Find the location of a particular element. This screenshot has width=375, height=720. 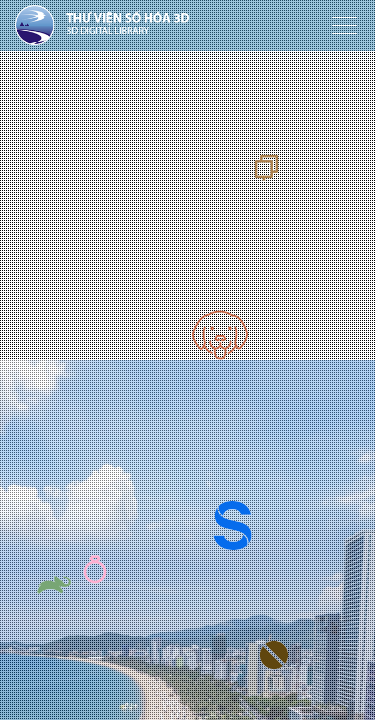

access jewelry or luxury shopping category is located at coordinates (95, 570).